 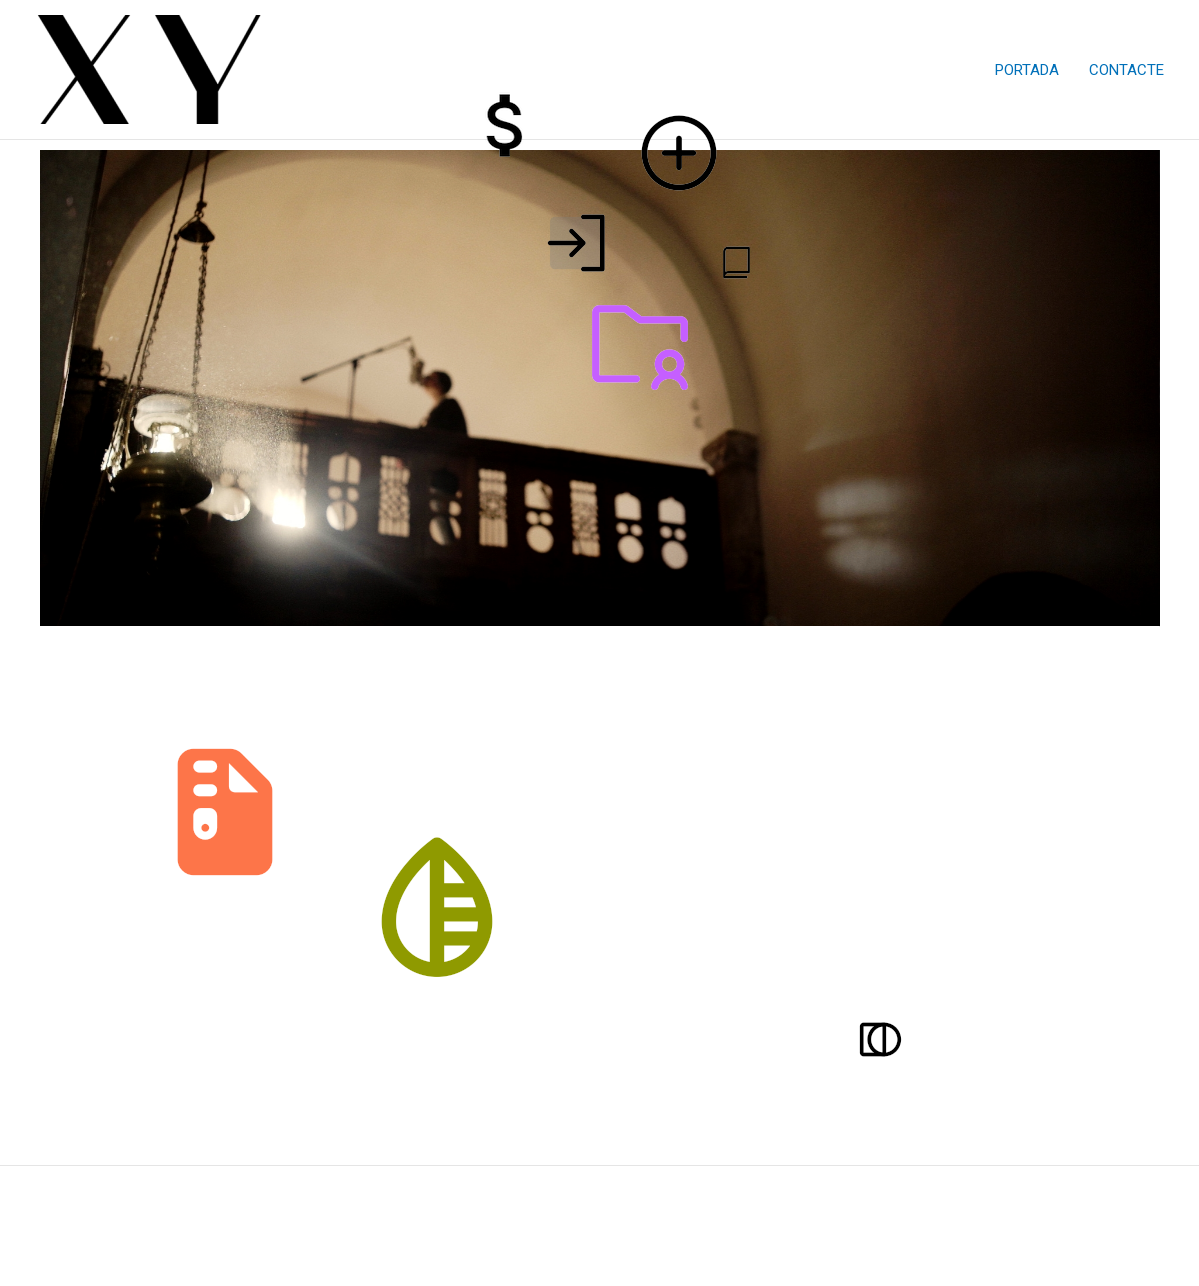 I want to click on adjust water or humidity level, so click(x=437, y=912).